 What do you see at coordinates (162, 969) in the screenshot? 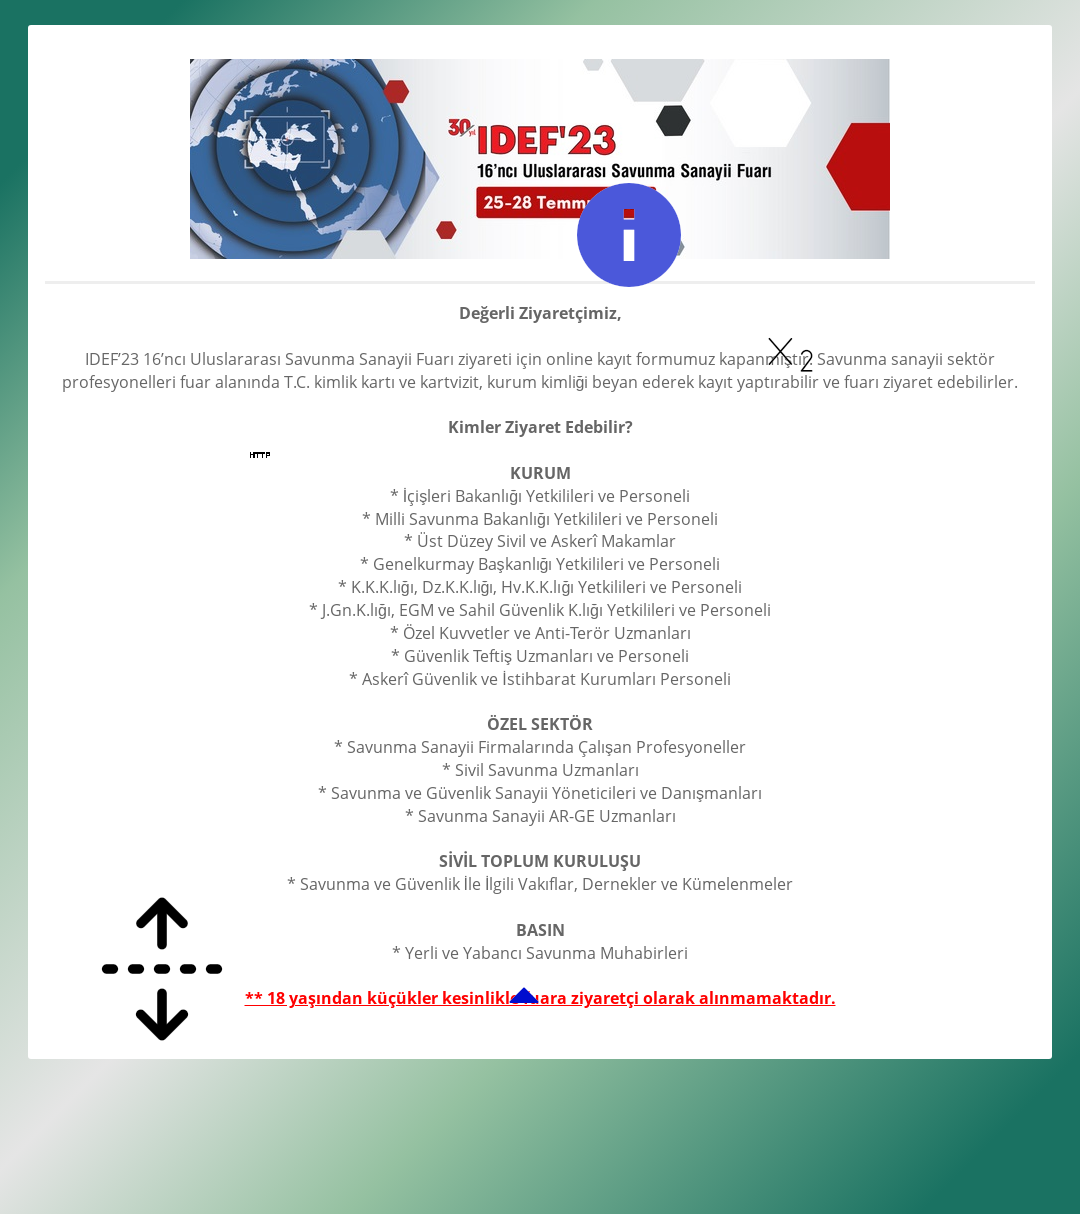
I see `expand collapsed content` at bounding box center [162, 969].